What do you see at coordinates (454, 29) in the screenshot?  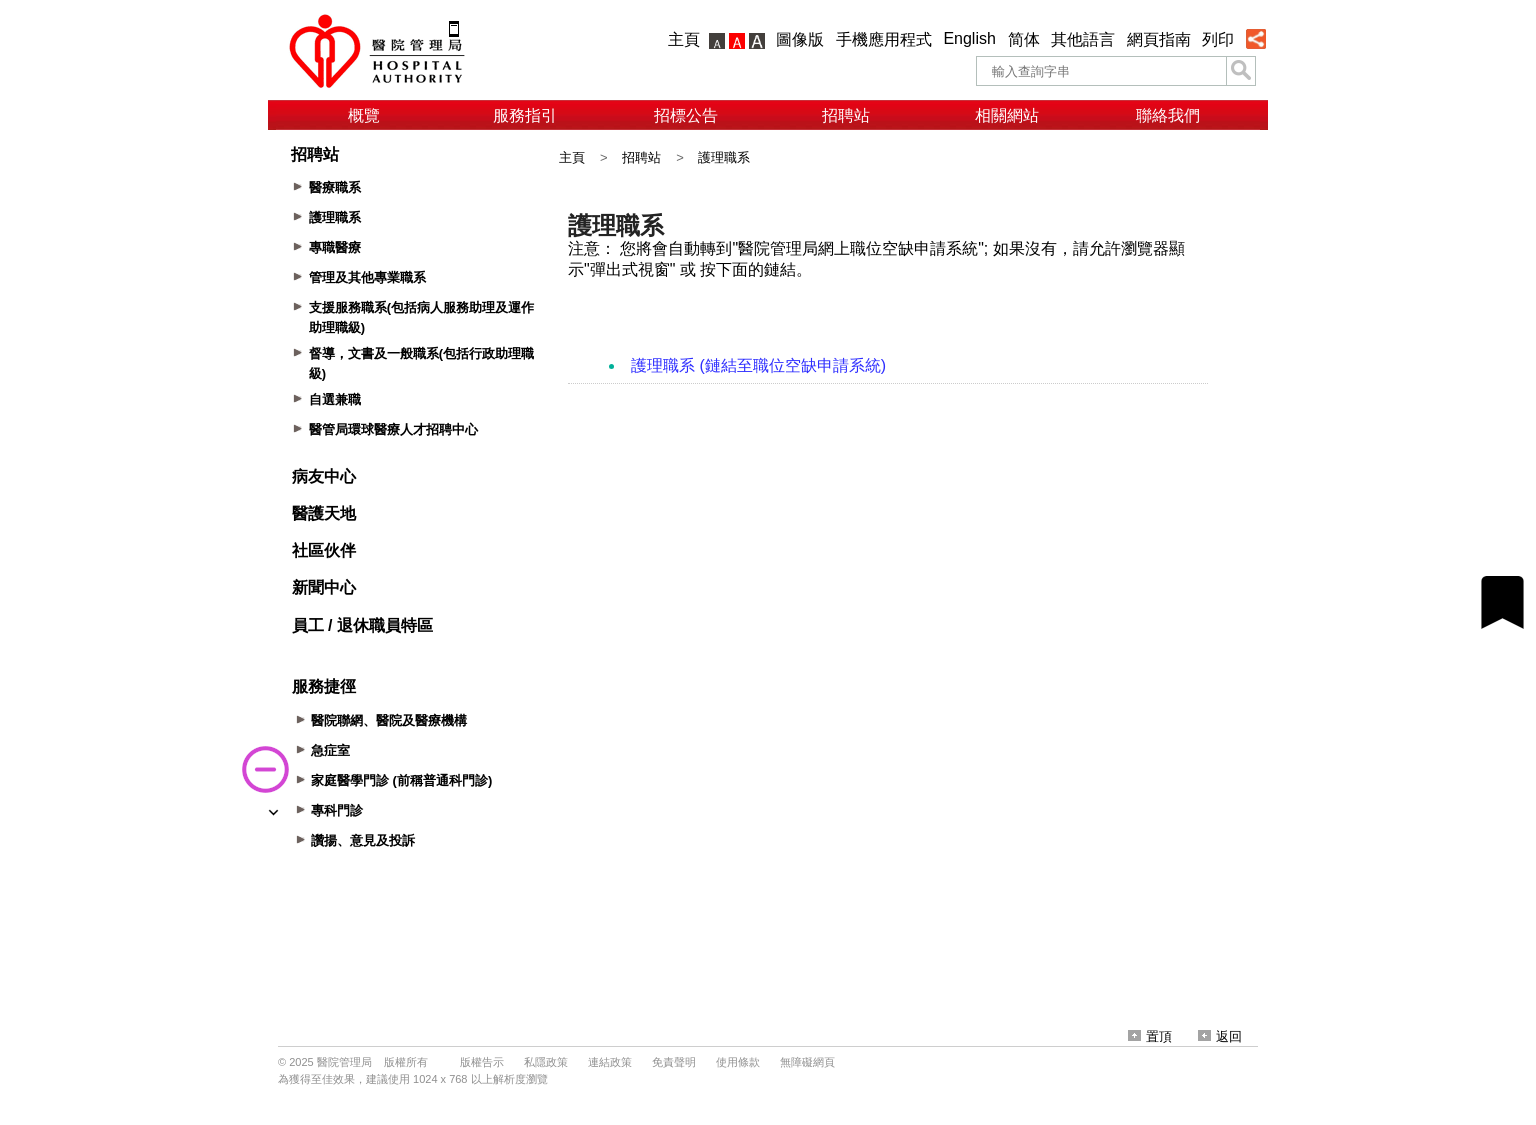 I see `manage mobile ad placements` at bounding box center [454, 29].